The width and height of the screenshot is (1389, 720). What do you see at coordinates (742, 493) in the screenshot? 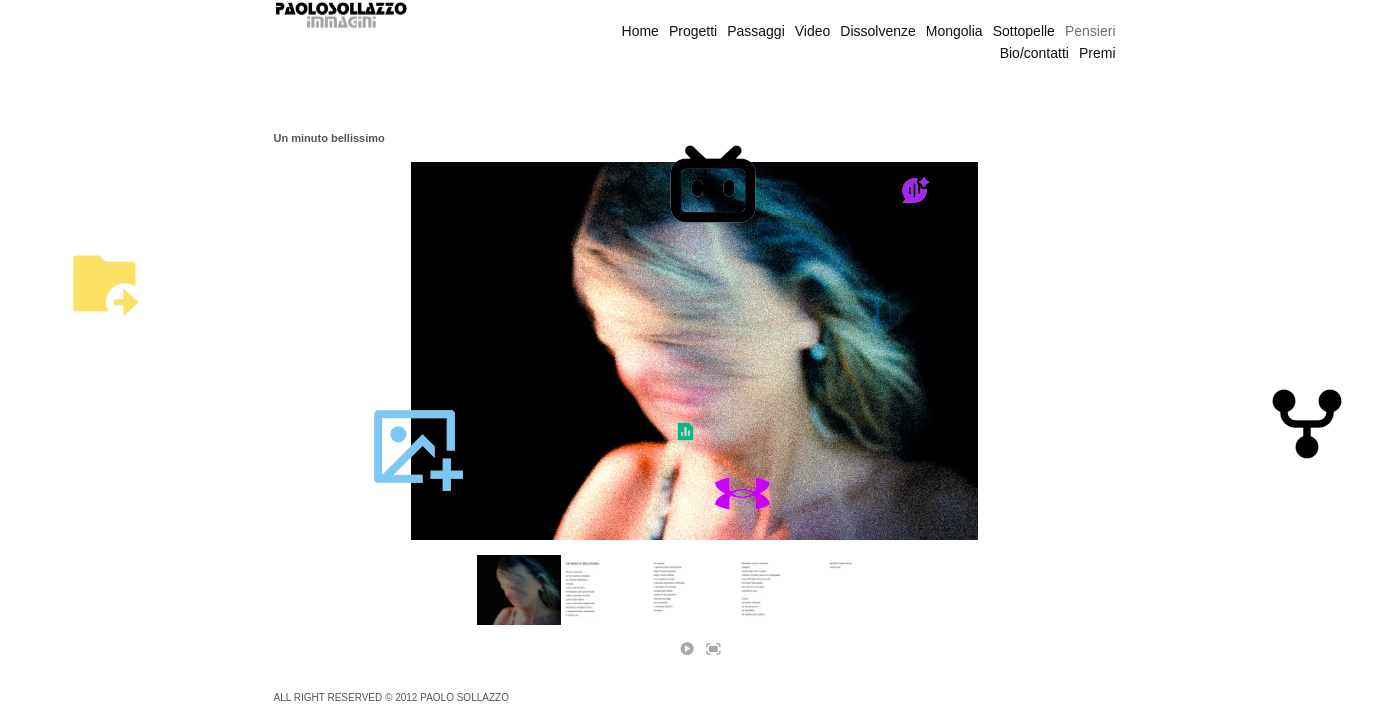
I see `under armour brand logo` at bounding box center [742, 493].